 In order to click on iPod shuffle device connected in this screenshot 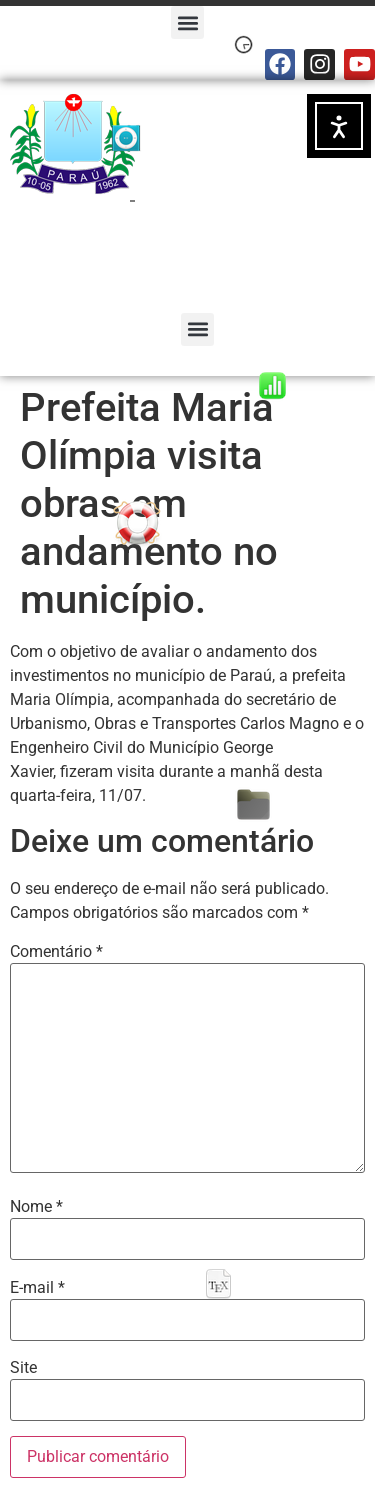, I will do `click(126, 138)`.